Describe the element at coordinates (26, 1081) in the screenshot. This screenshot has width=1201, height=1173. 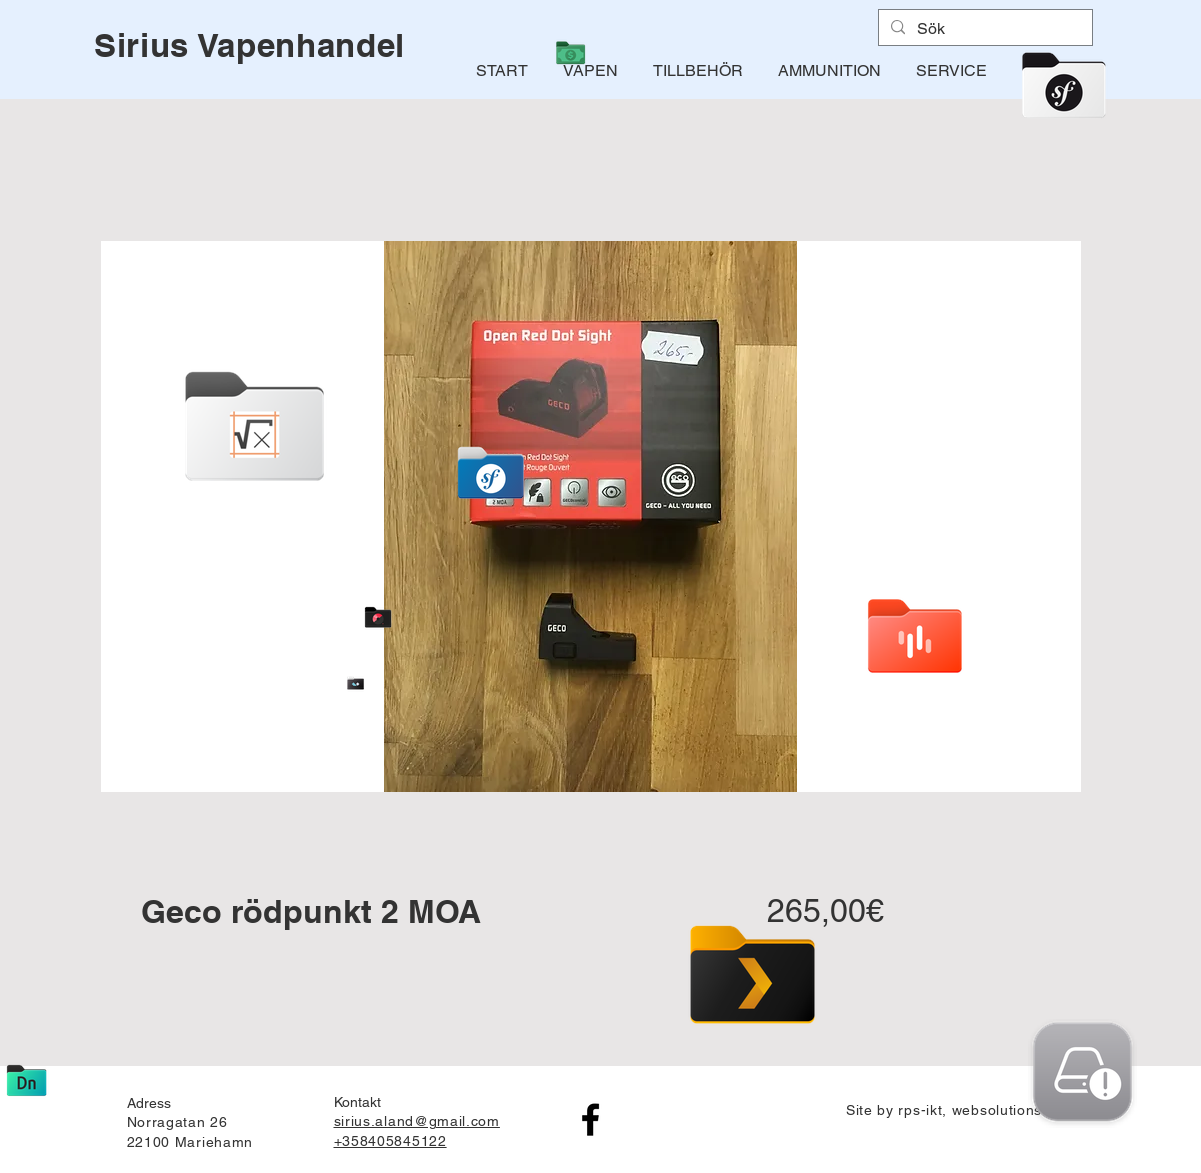
I see `open adobe dimension project files folder` at that location.